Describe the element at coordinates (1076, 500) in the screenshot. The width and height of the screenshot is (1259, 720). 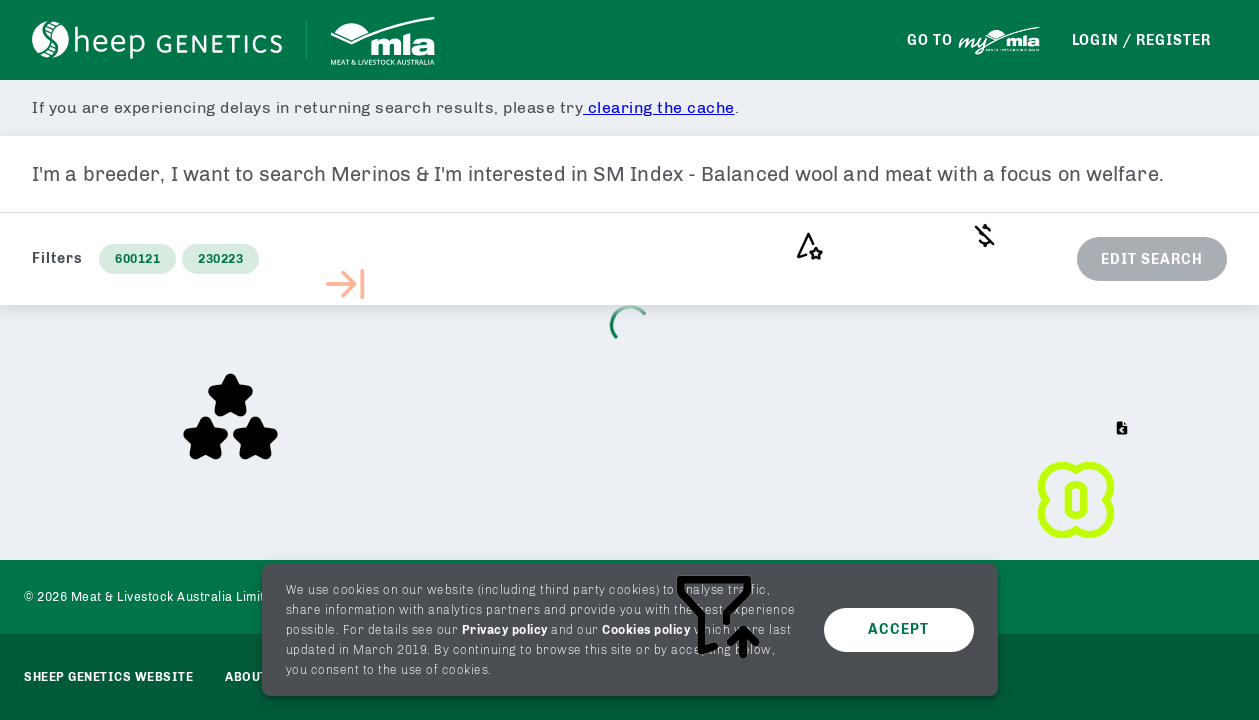
I see `open the Amie calendar app` at that location.